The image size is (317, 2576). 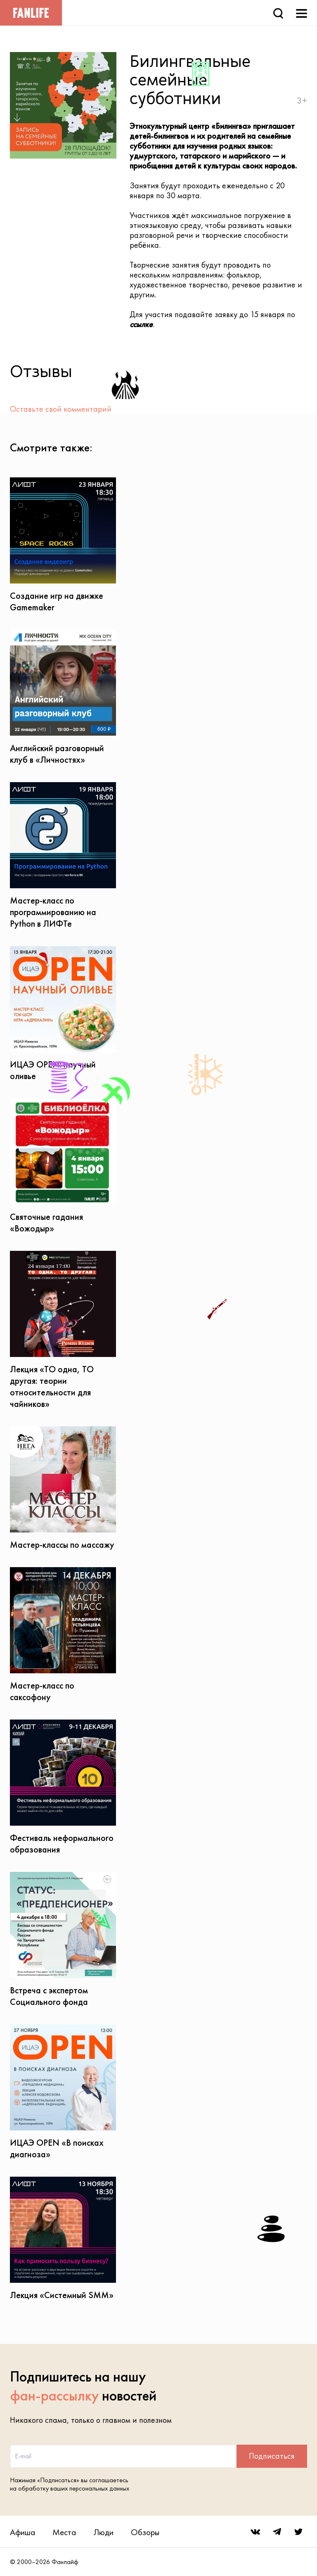 I want to click on select arrow or projectile type in archery game, so click(x=101, y=1919).